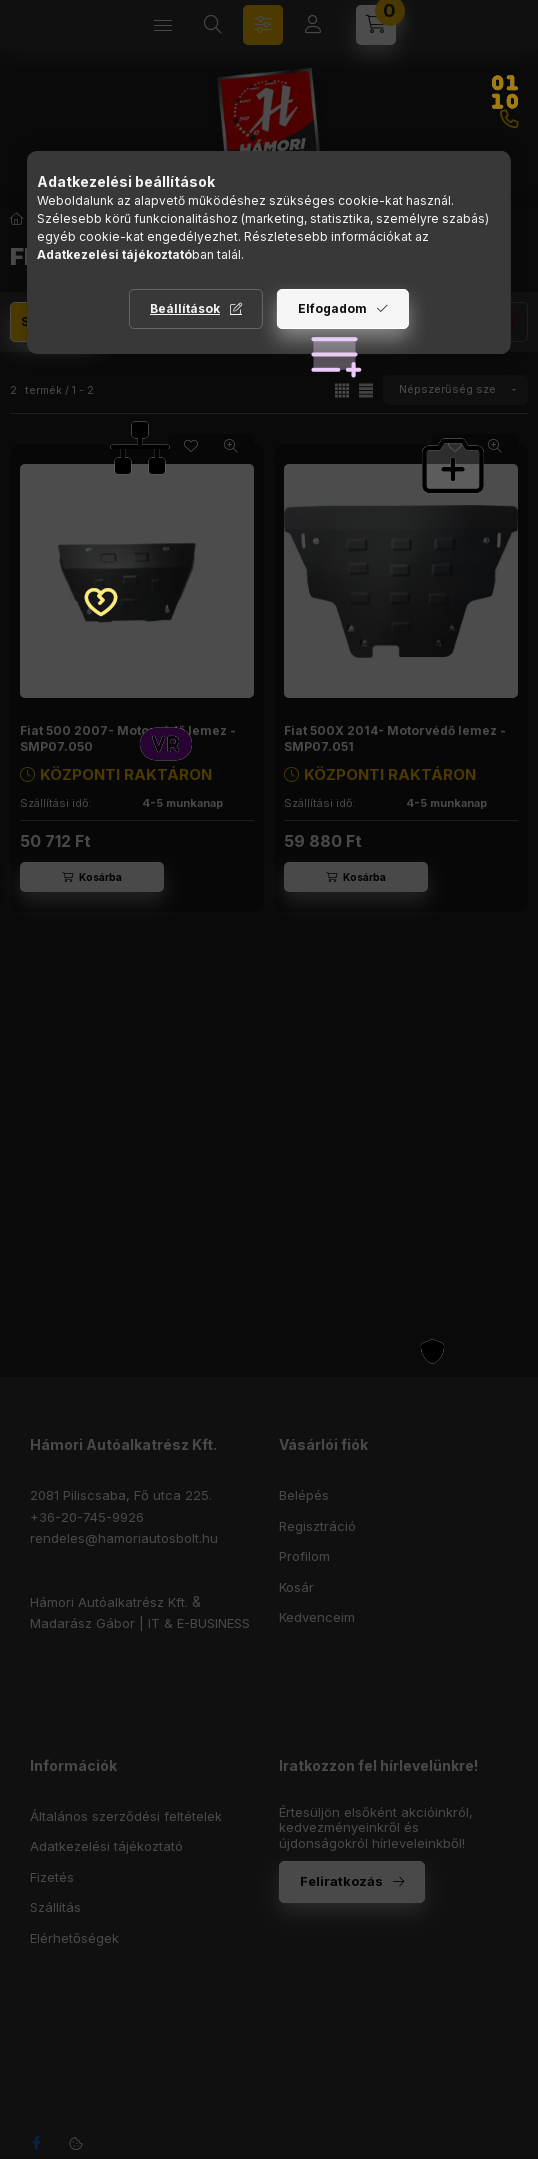 This screenshot has height=2159, width=538. I want to click on security or protection settings, so click(432, 1351).